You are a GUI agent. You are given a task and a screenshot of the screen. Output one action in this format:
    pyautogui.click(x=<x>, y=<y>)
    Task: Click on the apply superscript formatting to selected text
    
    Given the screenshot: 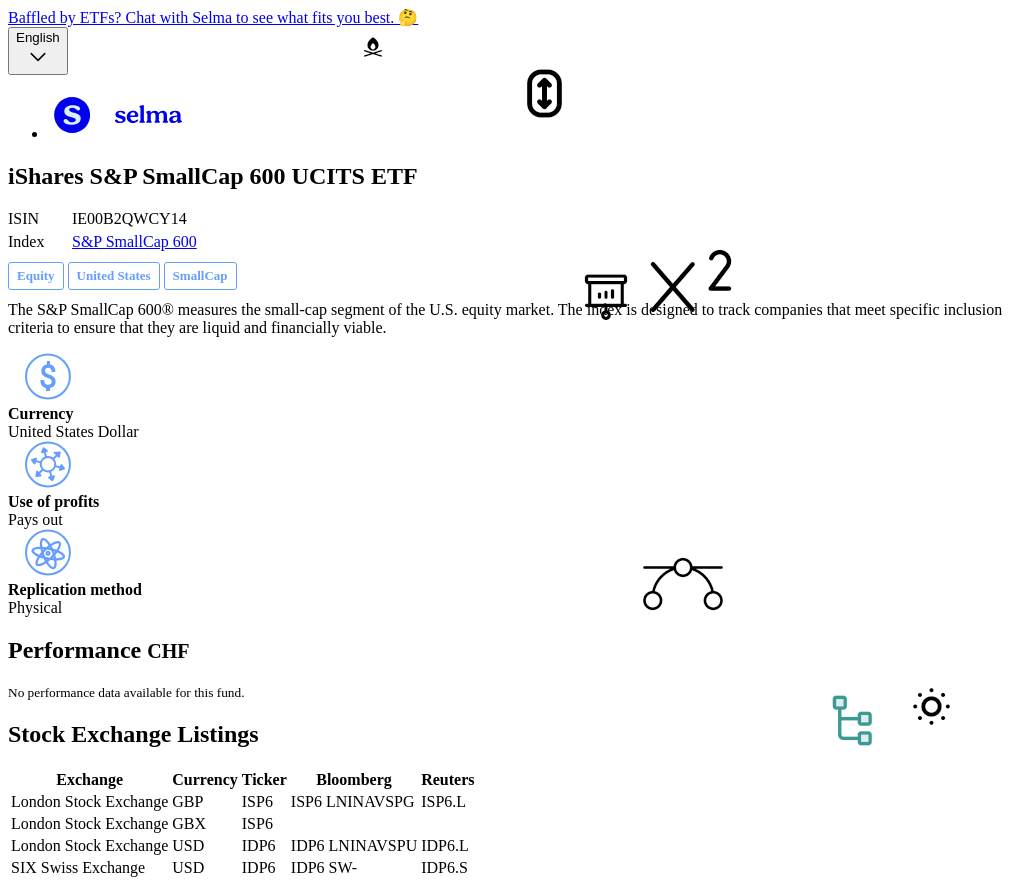 What is the action you would take?
    pyautogui.click(x=686, y=282)
    